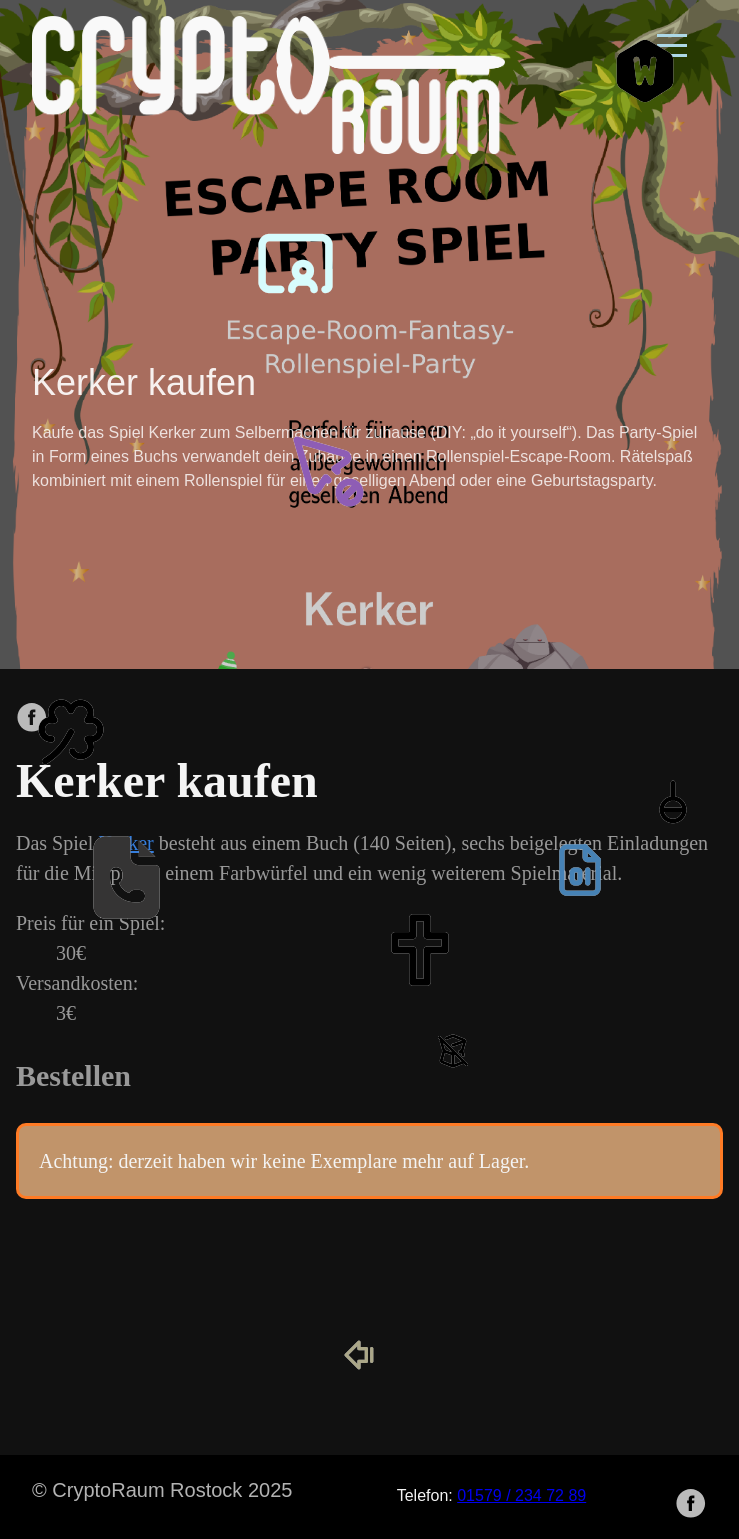 The height and width of the screenshot is (1539, 739). What do you see at coordinates (295, 263) in the screenshot?
I see `access teaching or presentation tools` at bounding box center [295, 263].